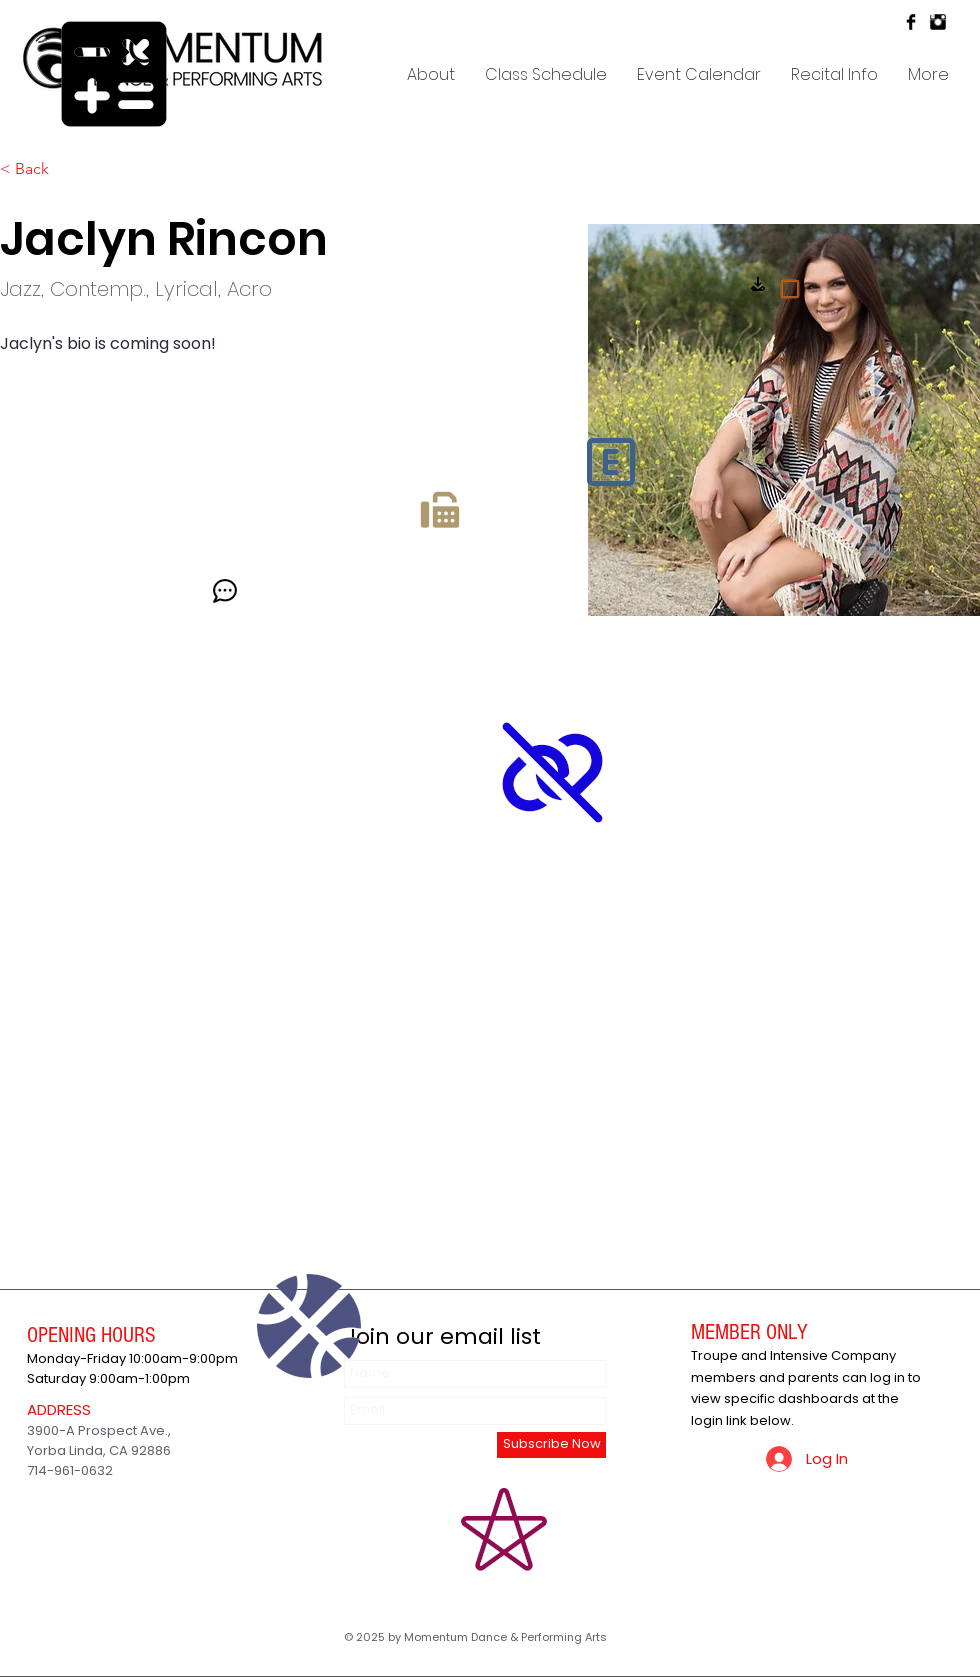 The width and height of the screenshot is (980, 1677). Describe the element at coordinates (504, 1534) in the screenshot. I see `select occult or mystical category` at that location.